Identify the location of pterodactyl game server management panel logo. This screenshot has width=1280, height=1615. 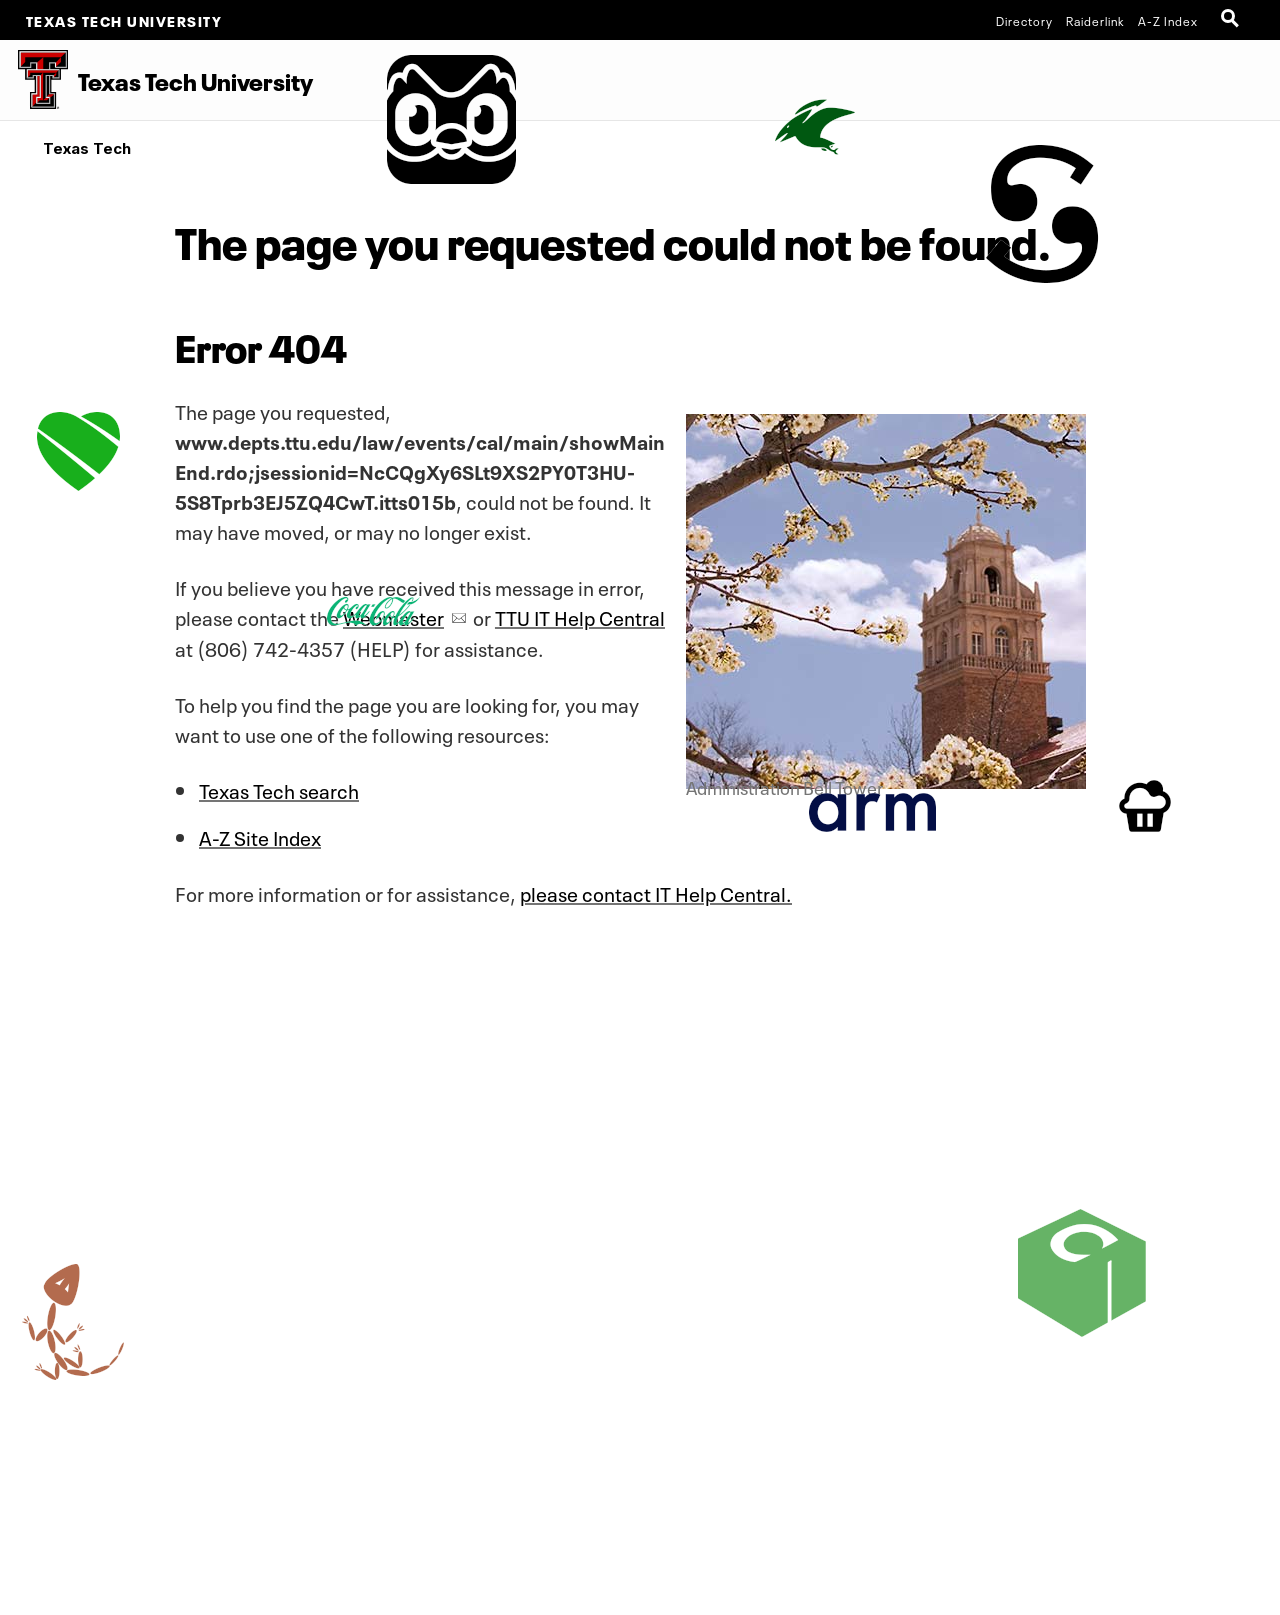
(815, 127).